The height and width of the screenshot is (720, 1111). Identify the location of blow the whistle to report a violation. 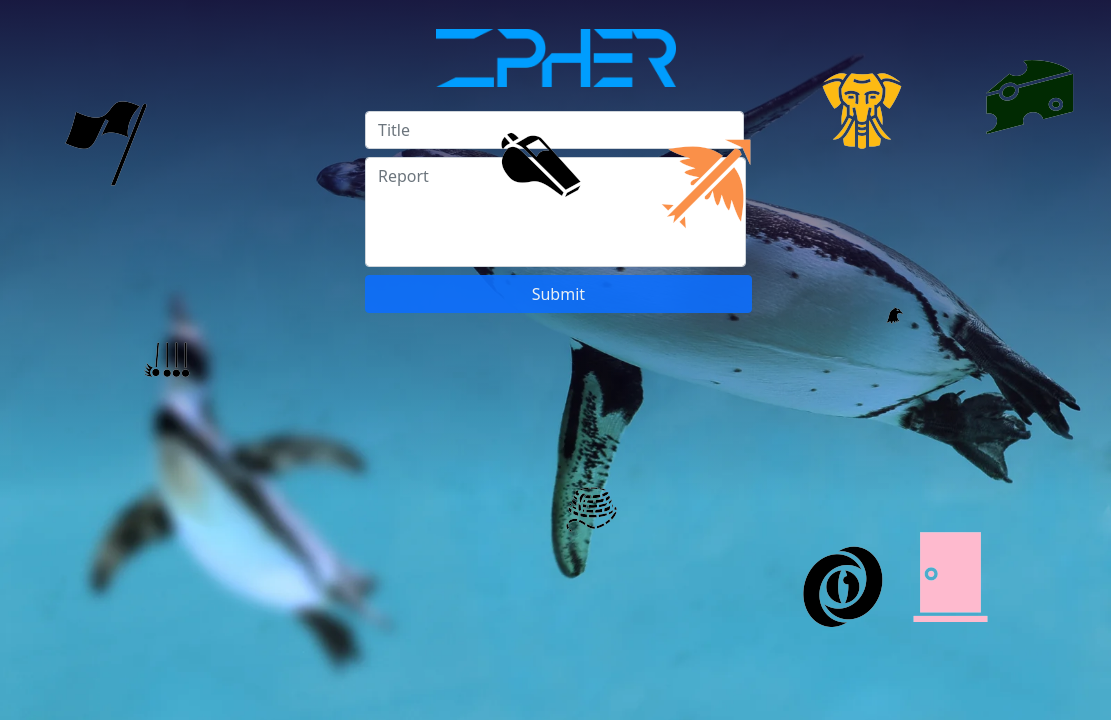
(541, 165).